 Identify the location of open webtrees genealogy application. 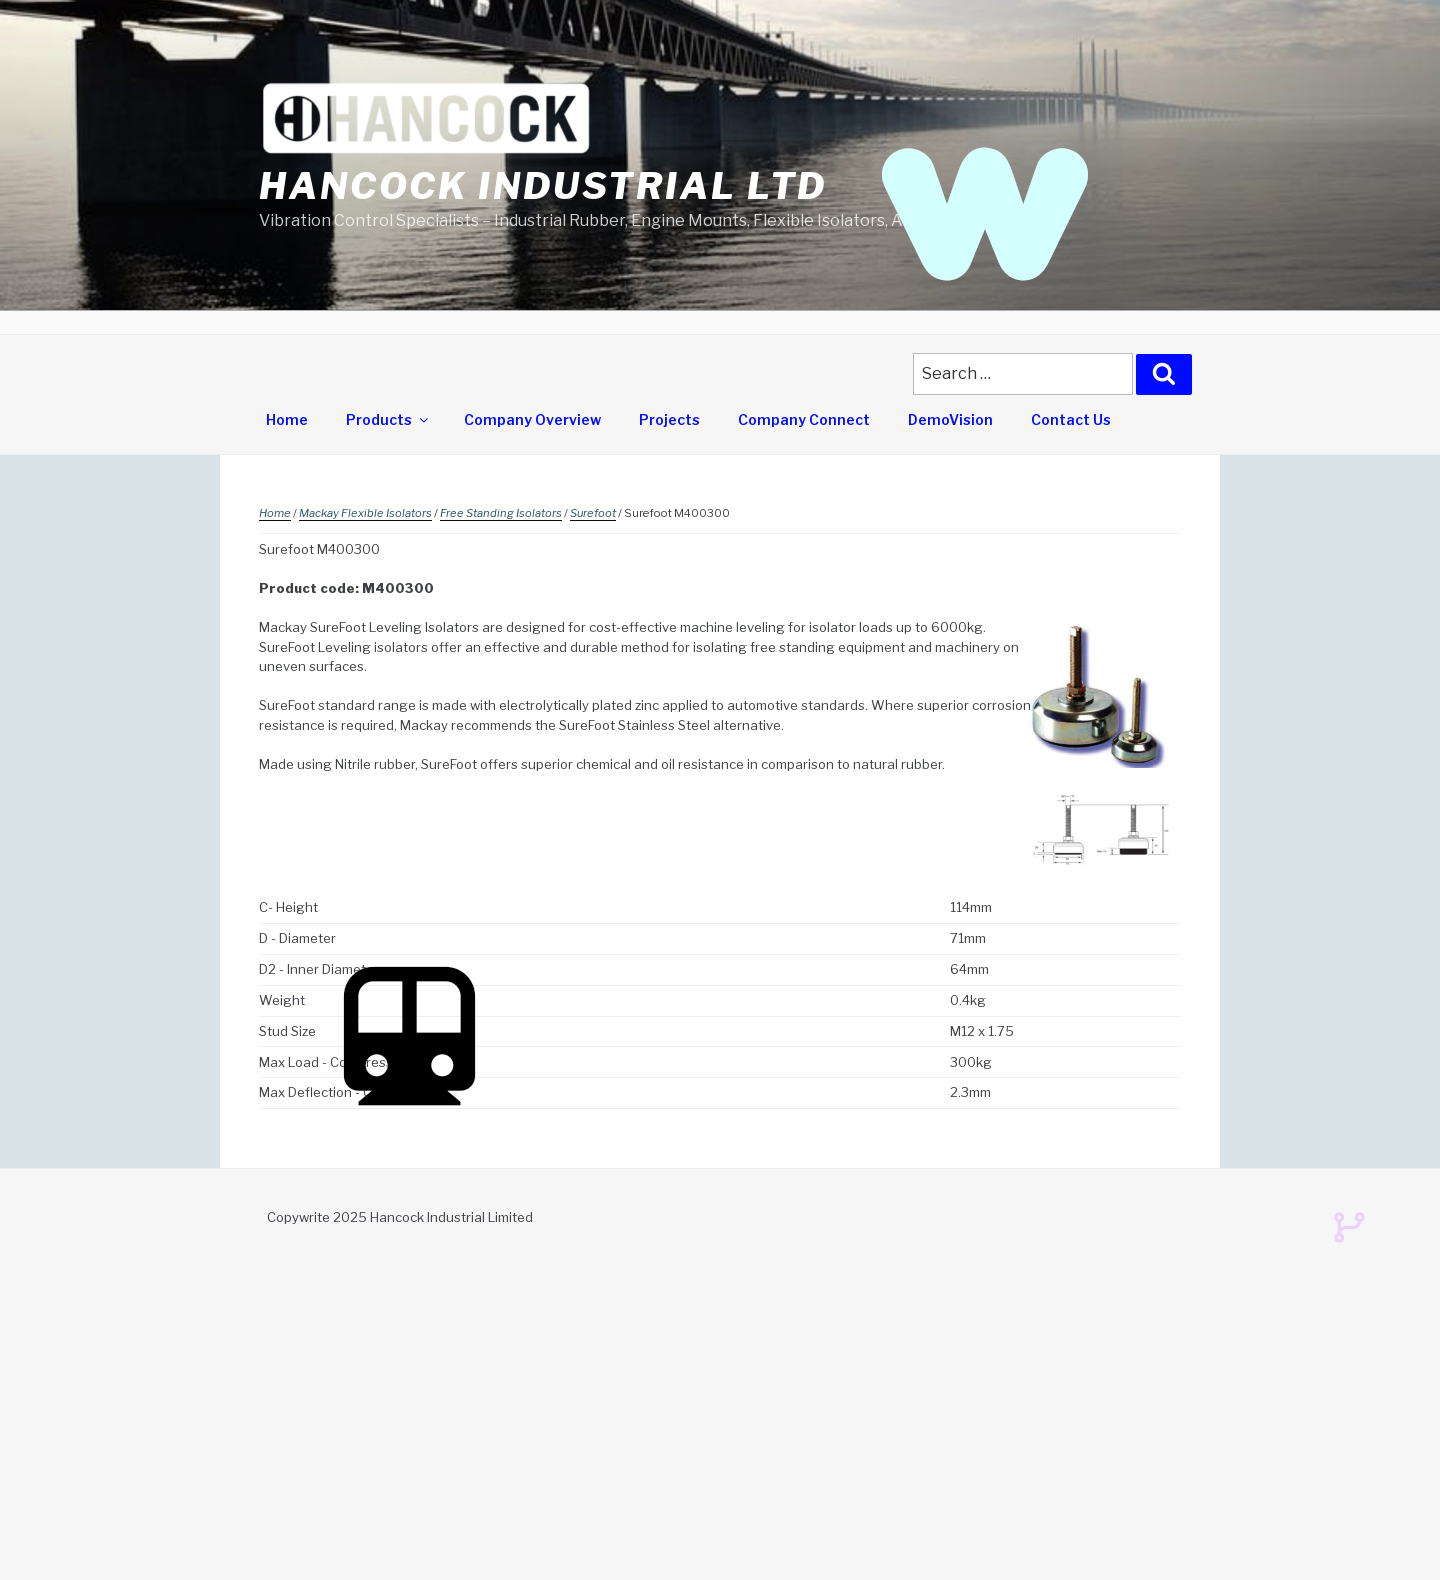
(985, 214).